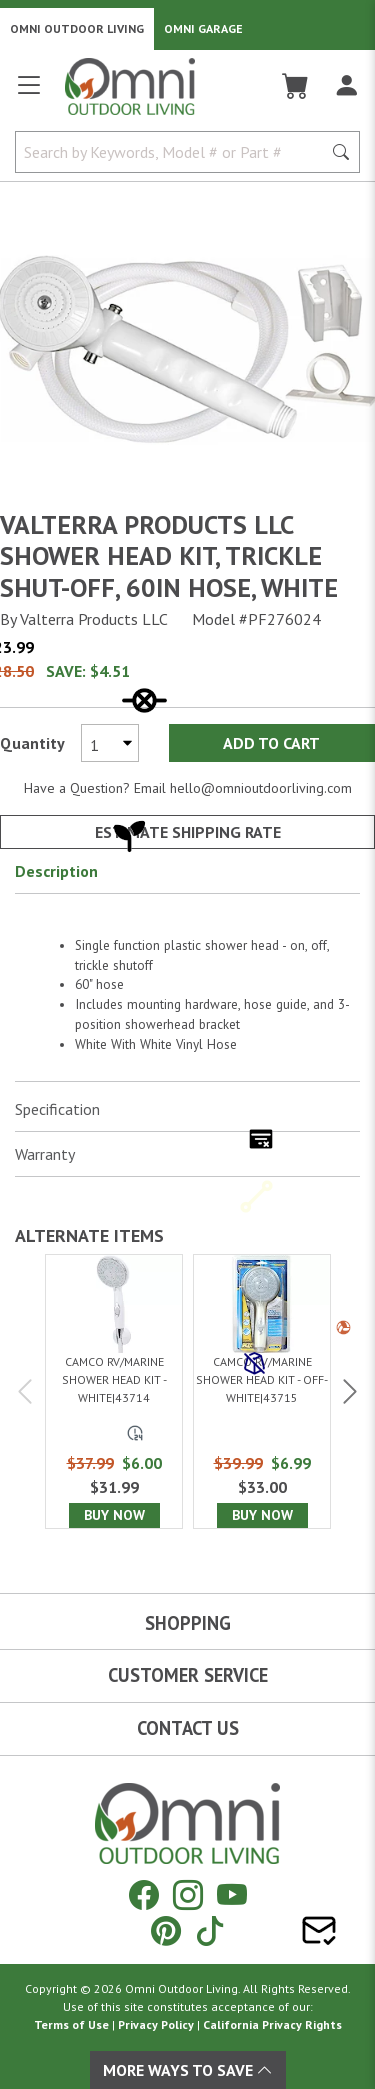 The image size is (375, 2089). Describe the element at coordinates (343, 1327) in the screenshot. I see `access volleyball or beach sports content` at that location.